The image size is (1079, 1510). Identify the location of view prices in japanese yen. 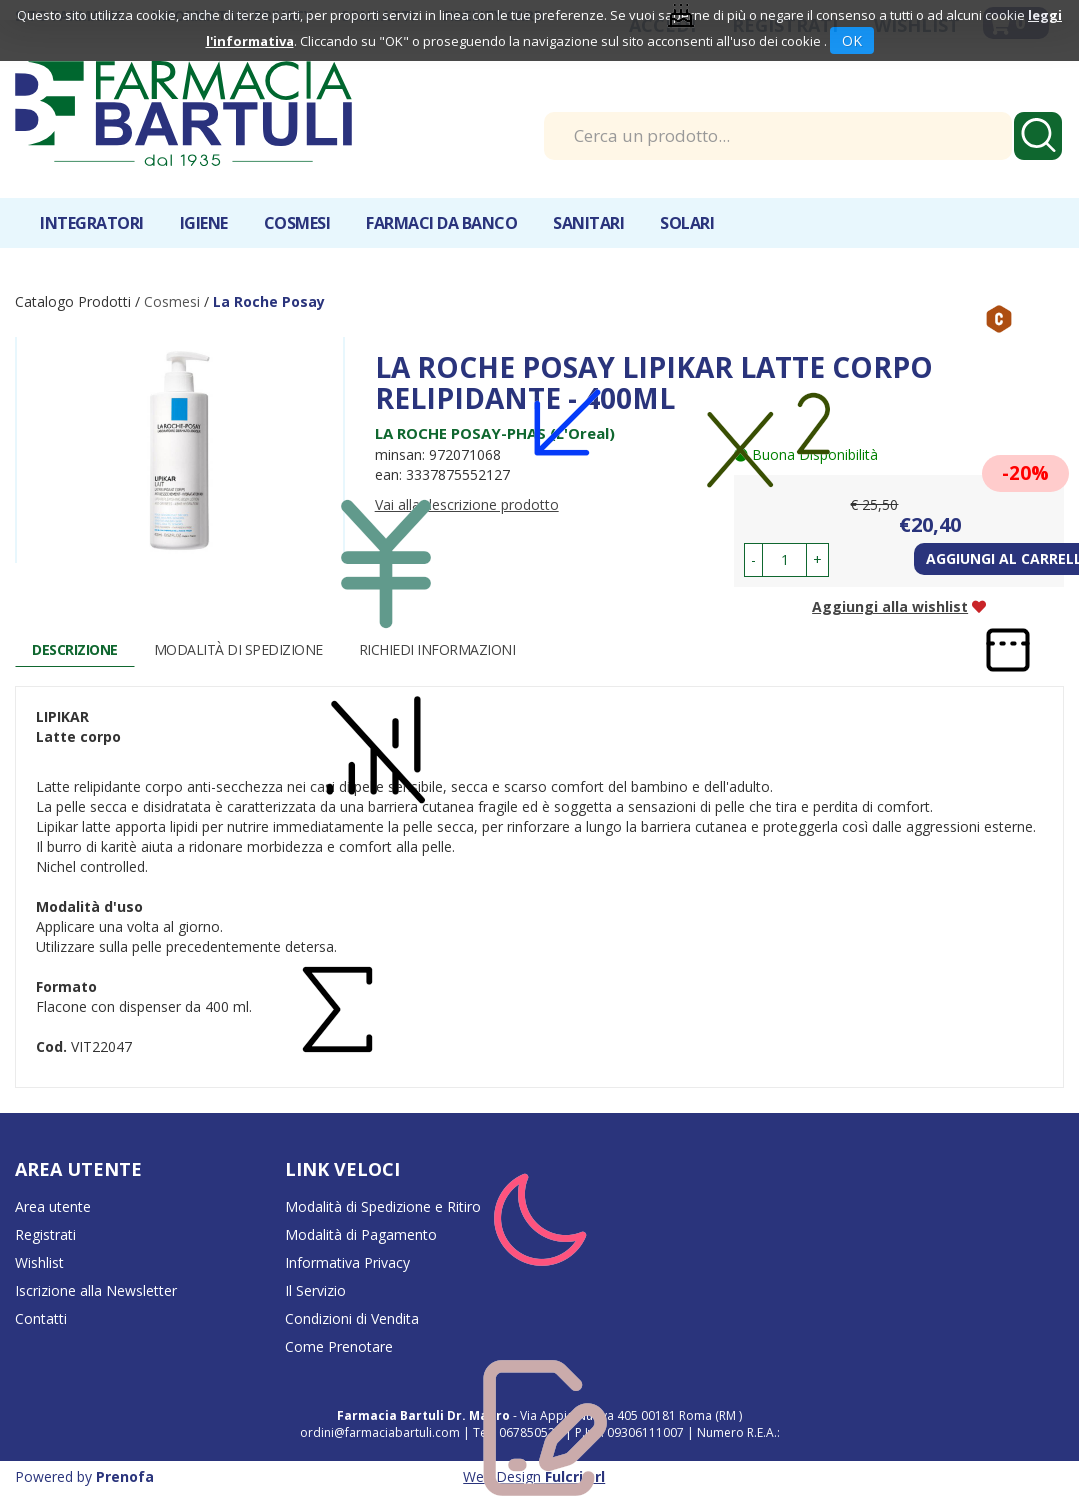
(386, 564).